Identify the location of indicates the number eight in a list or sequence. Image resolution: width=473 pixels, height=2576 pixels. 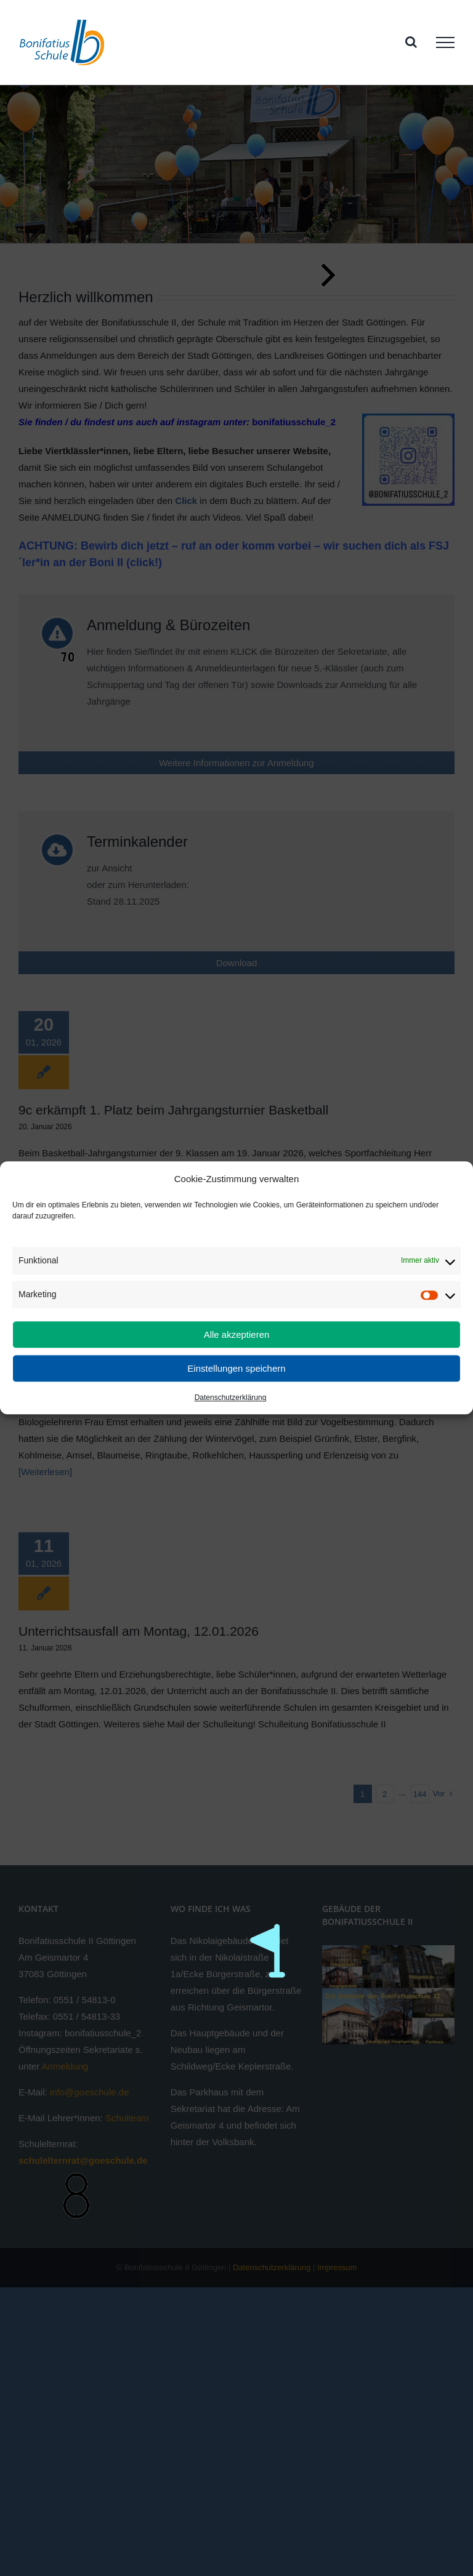
(76, 2196).